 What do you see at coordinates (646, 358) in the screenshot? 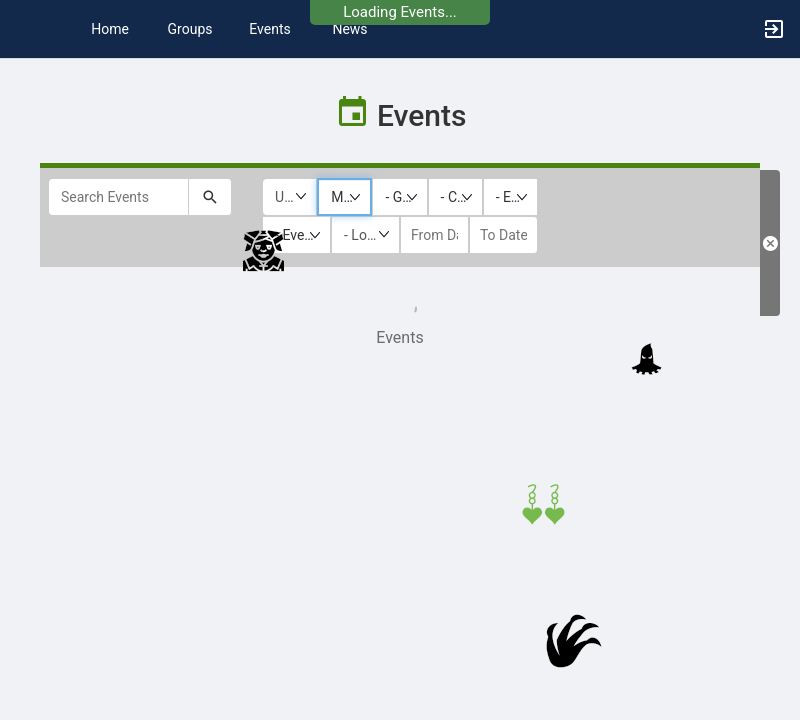
I see `select executioner character class` at bounding box center [646, 358].